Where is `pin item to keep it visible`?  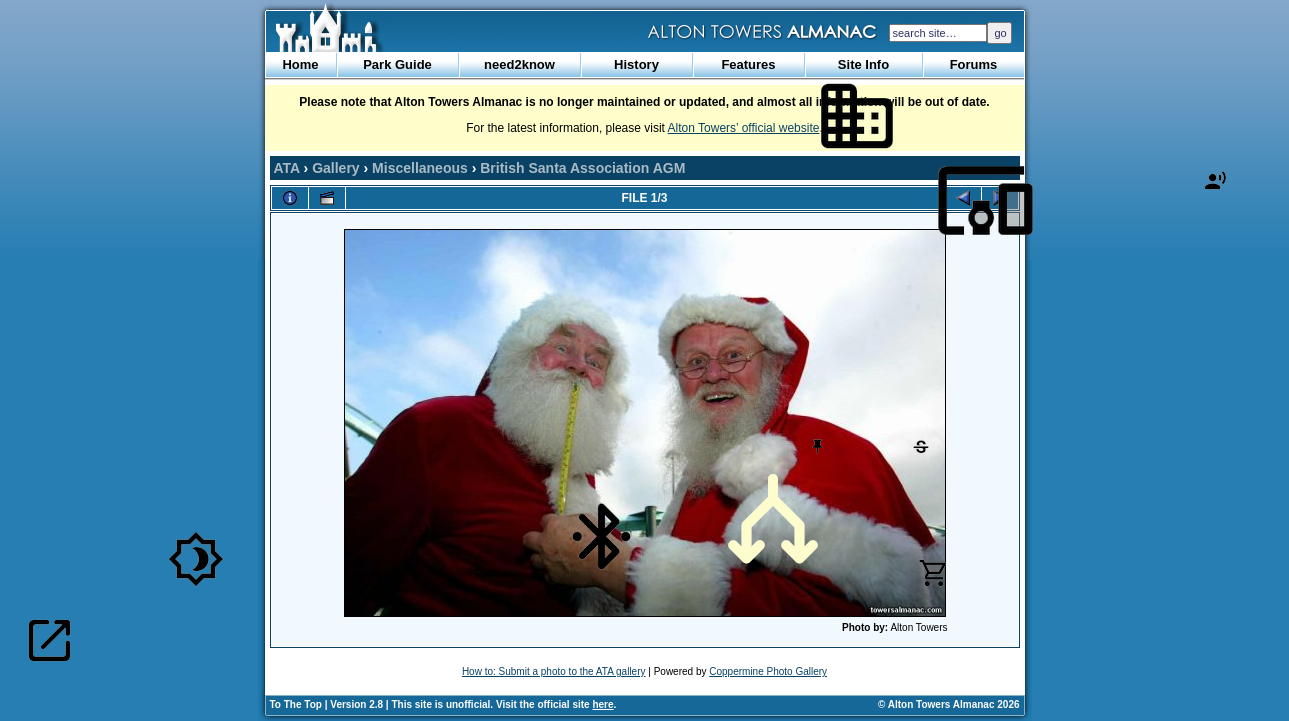
pin item to keep it visible is located at coordinates (817, 446).